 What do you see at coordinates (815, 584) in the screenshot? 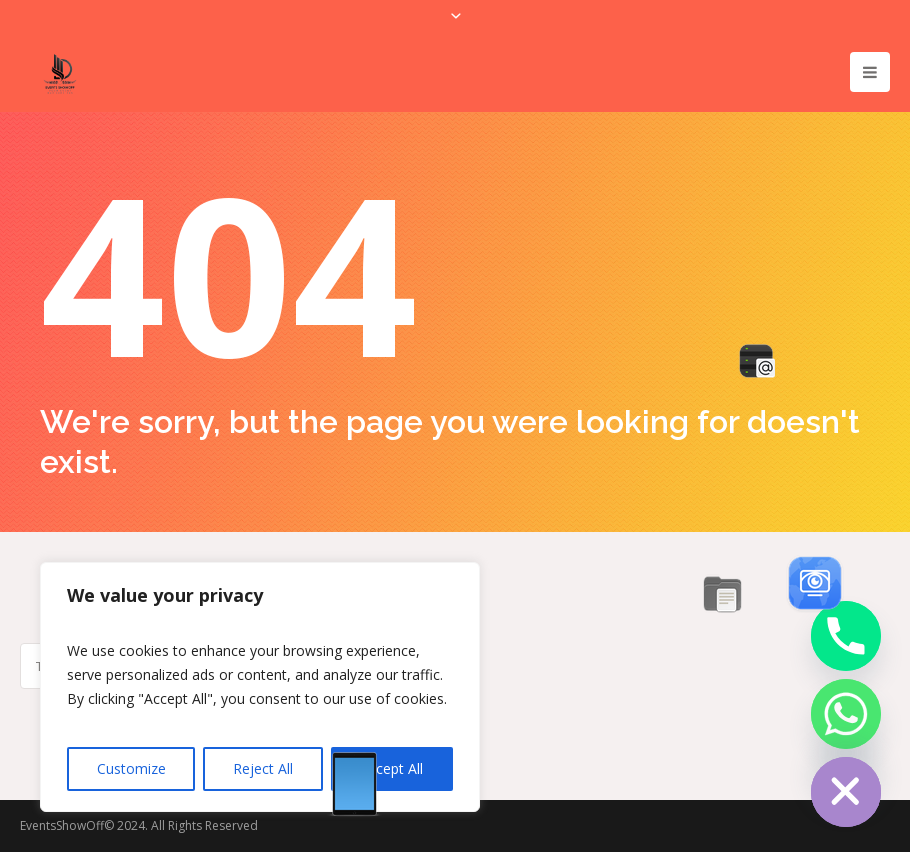
I see `access remote desktop or screen sharing settings` at bounding box center [815, 584].